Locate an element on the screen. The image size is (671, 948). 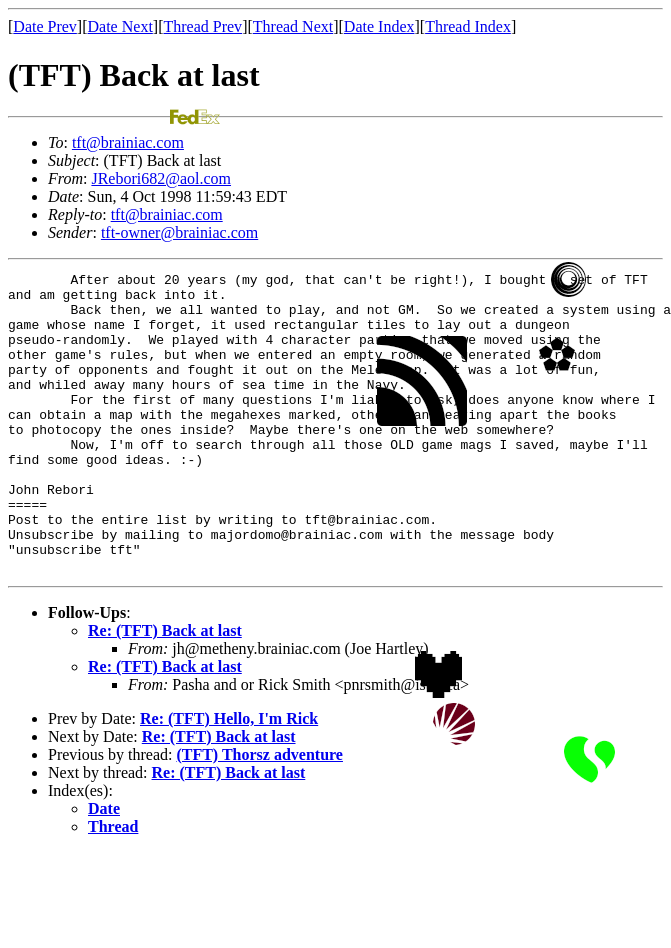
rootssage app or service logo is located at coordinates (557, 354).